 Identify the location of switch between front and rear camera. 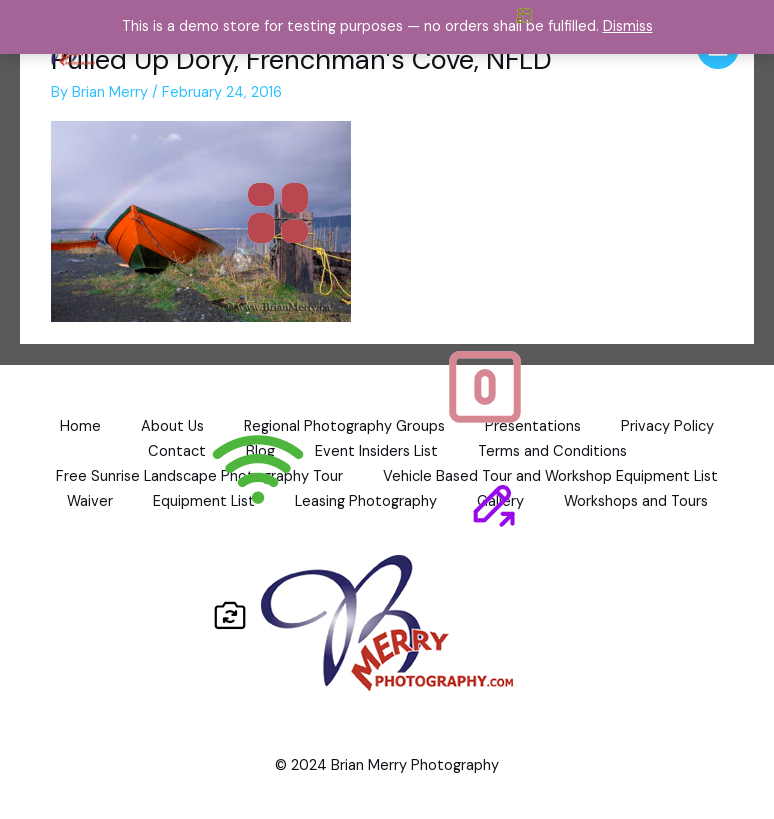
(230, 616).